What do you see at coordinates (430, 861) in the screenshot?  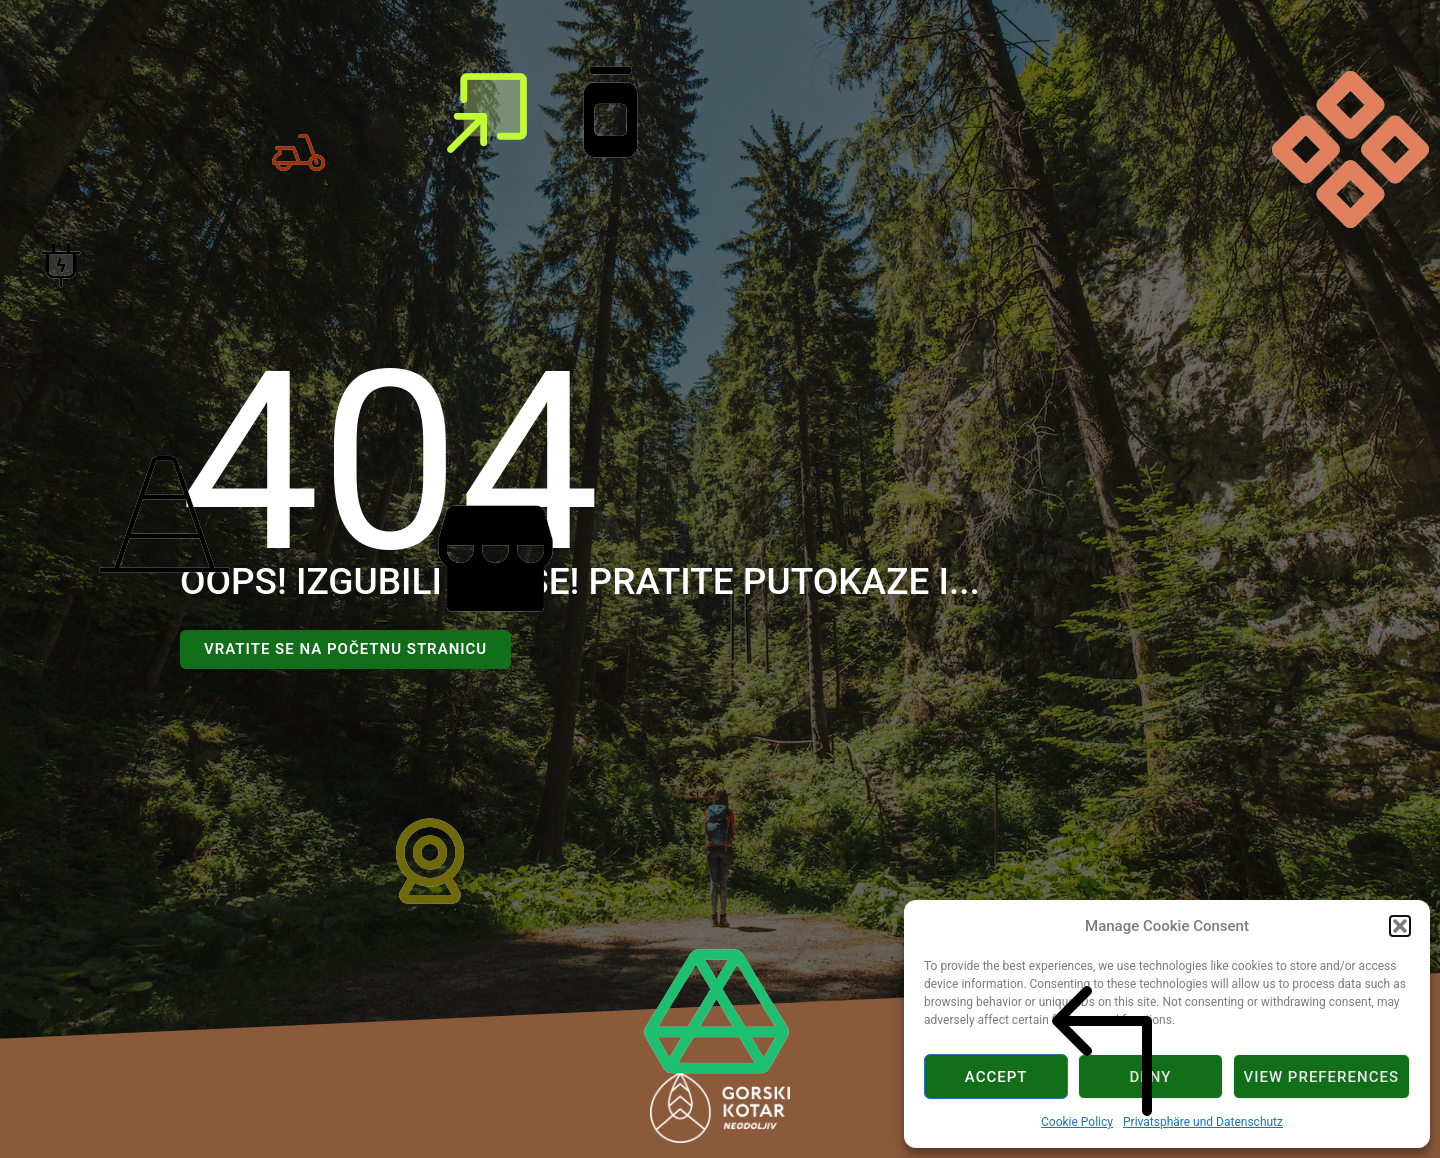 I see `access webcam settings` at bounding box center [430, 861].